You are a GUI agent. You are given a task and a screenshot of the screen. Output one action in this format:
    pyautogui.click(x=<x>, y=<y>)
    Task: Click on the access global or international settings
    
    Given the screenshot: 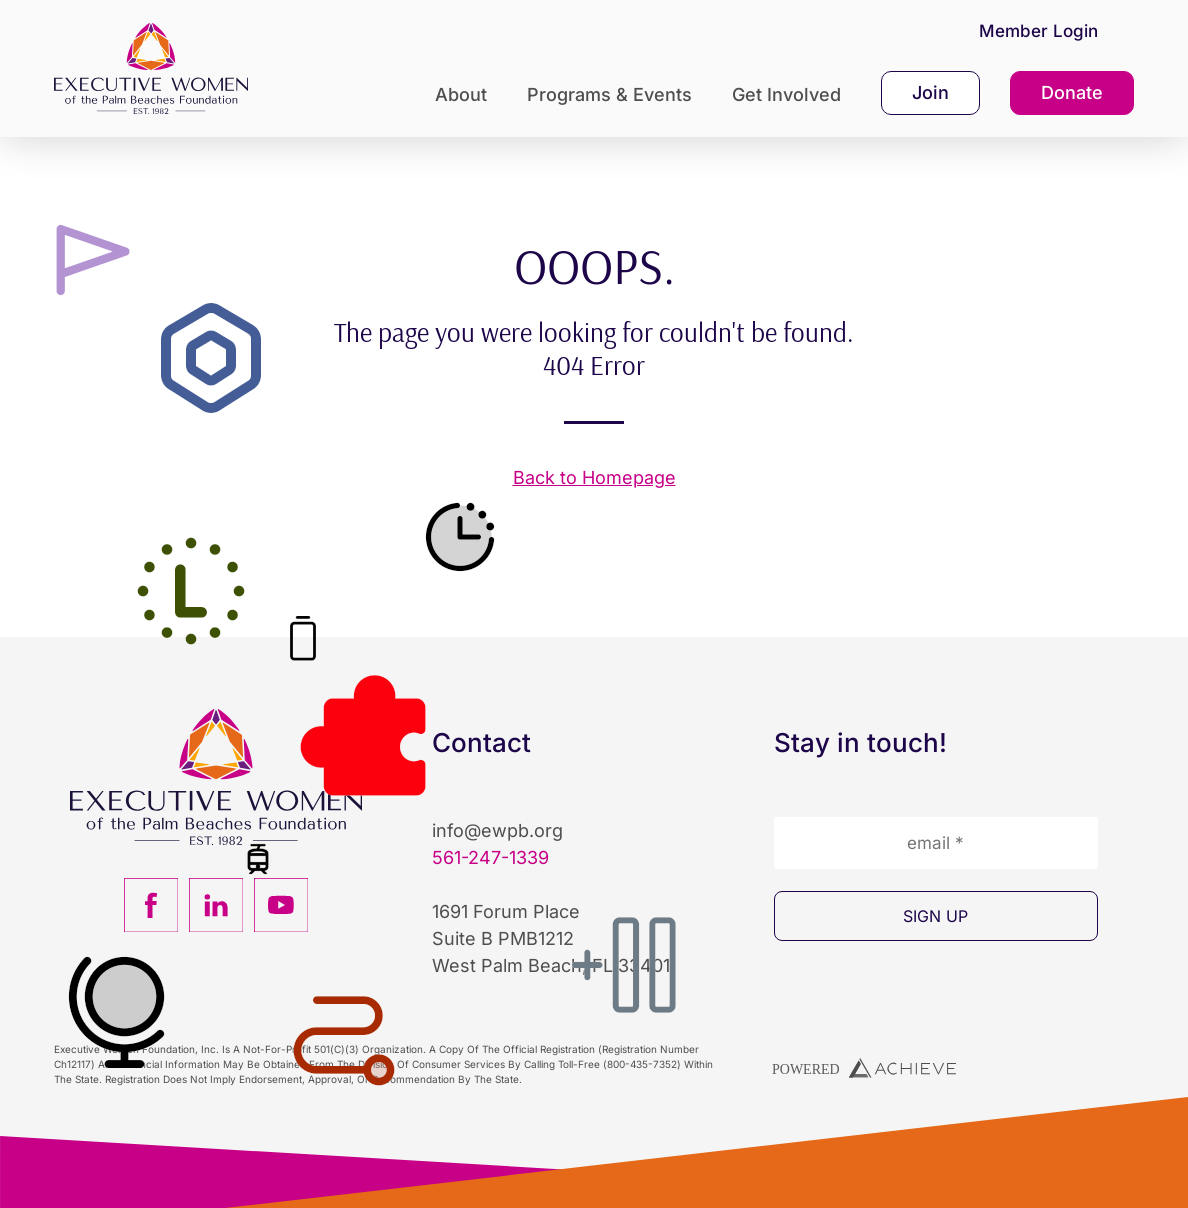 What is the action you would take?
    pyautogui.click(x=120, y=1008)
    